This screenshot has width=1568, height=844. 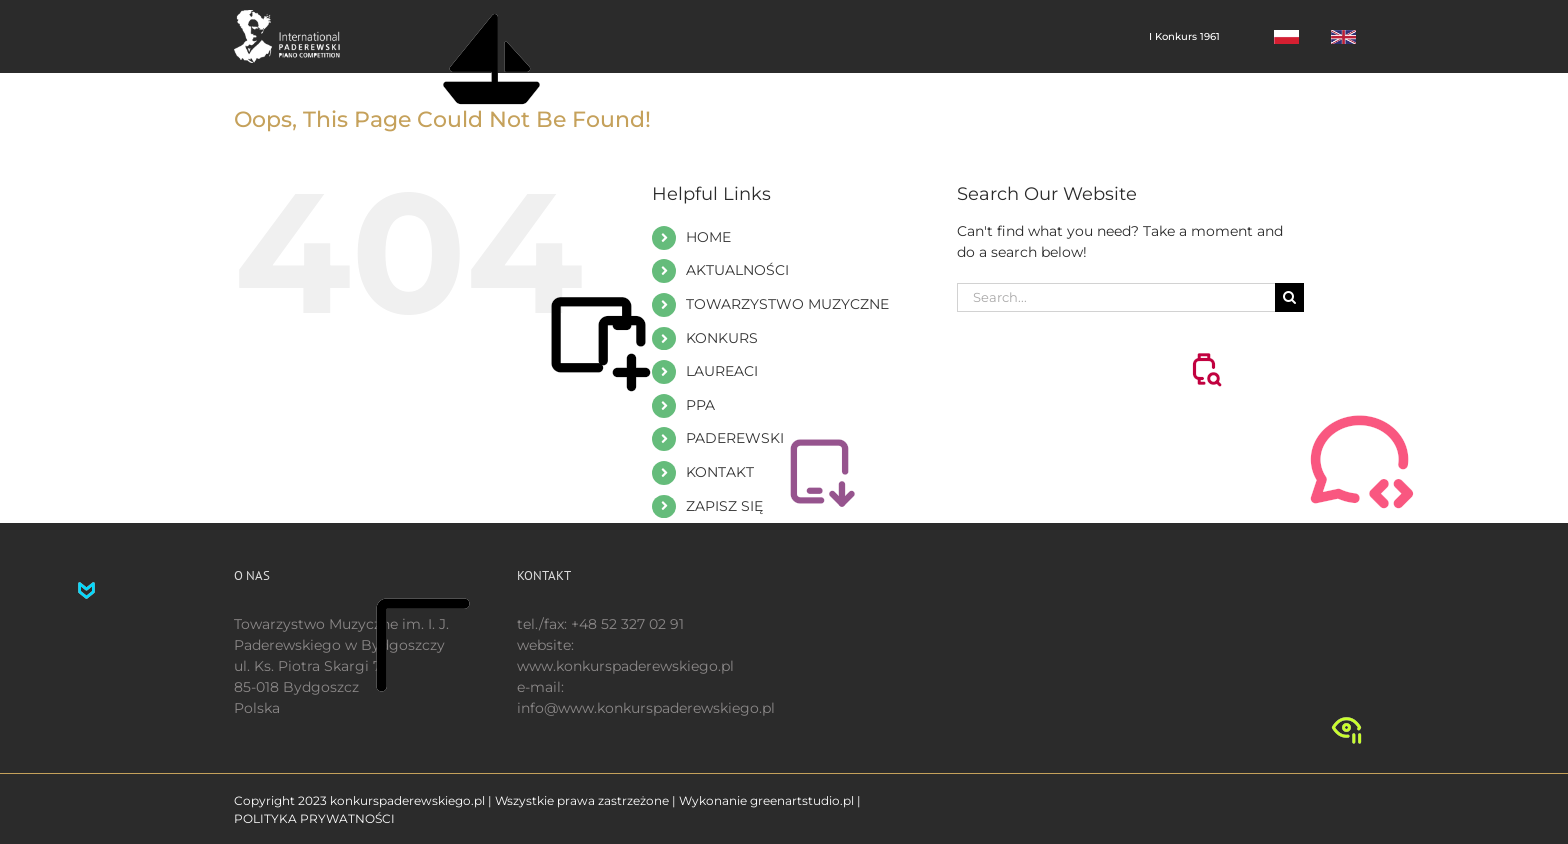 I want to click on pause visibility or viewing mode, so click(x=1346, y=727).